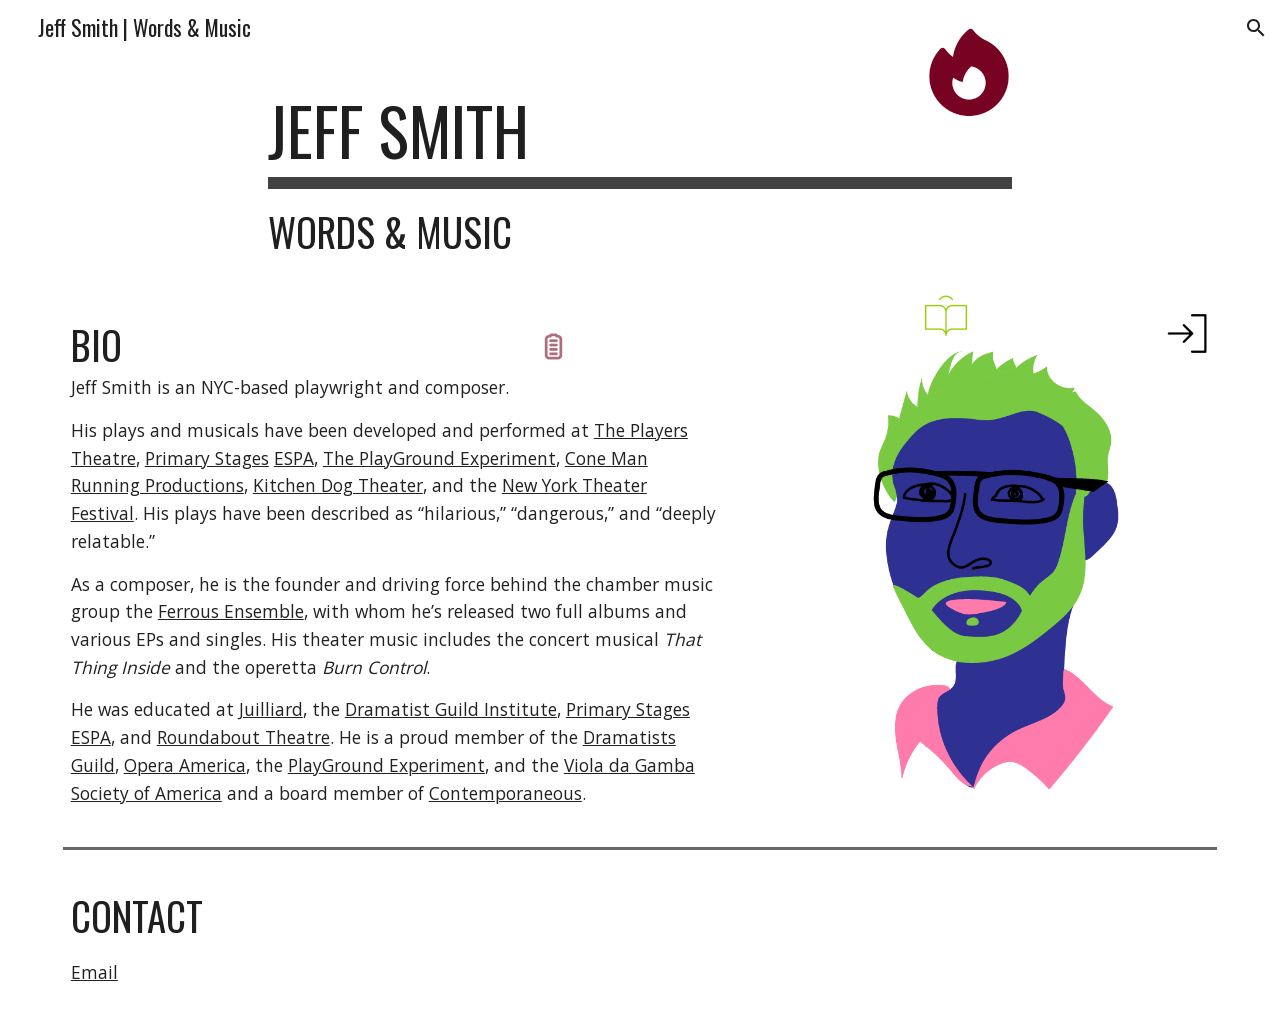 This screenshot has width=1280, height=1019. What do you see at coordinates (553, 346) in the screenshot?
I see `indicates high battery level` at bounding box center [553, 346].